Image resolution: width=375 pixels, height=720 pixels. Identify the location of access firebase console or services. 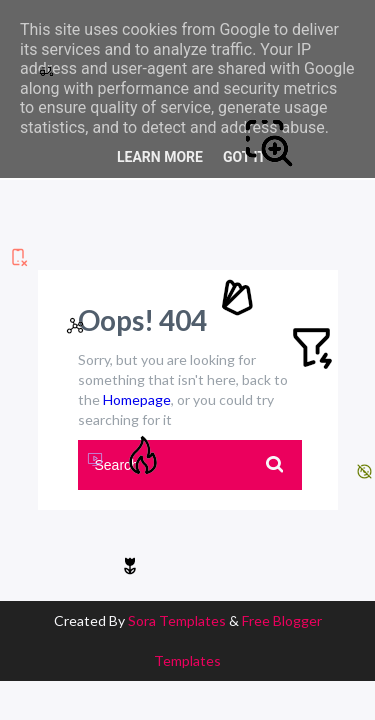
(237, 297).